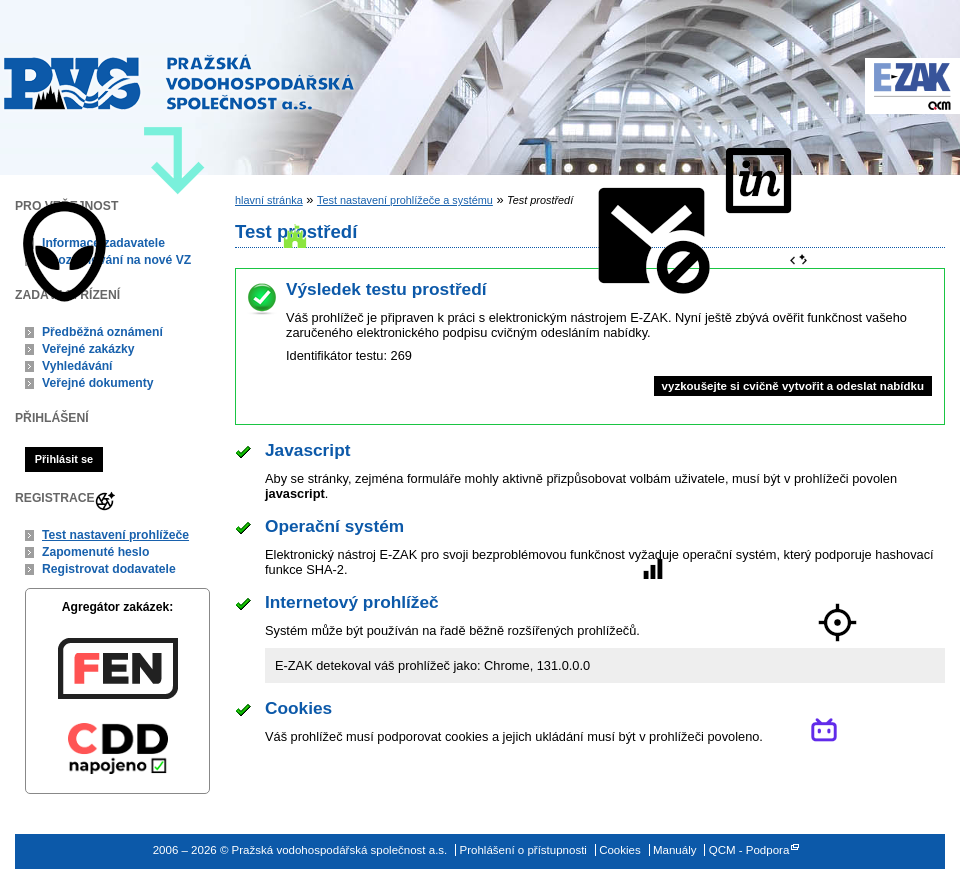 This screenshot has height=884, width=960. What do you see at coordinates (653, 569) in the screenshot?
I see `open bookmeter app` at bounding box center [653, 569].